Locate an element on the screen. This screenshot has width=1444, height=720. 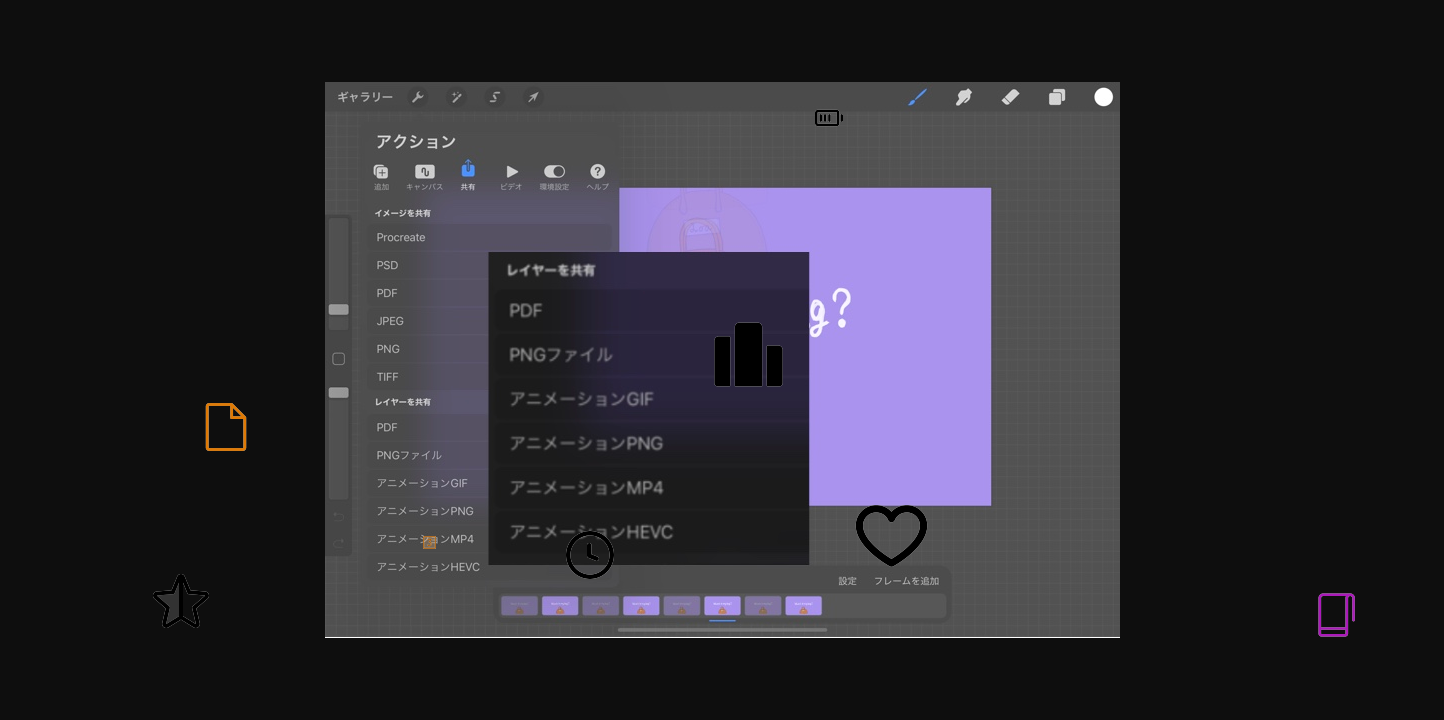
indicates a partial or half-star rating is located at coordinates (181, 602).